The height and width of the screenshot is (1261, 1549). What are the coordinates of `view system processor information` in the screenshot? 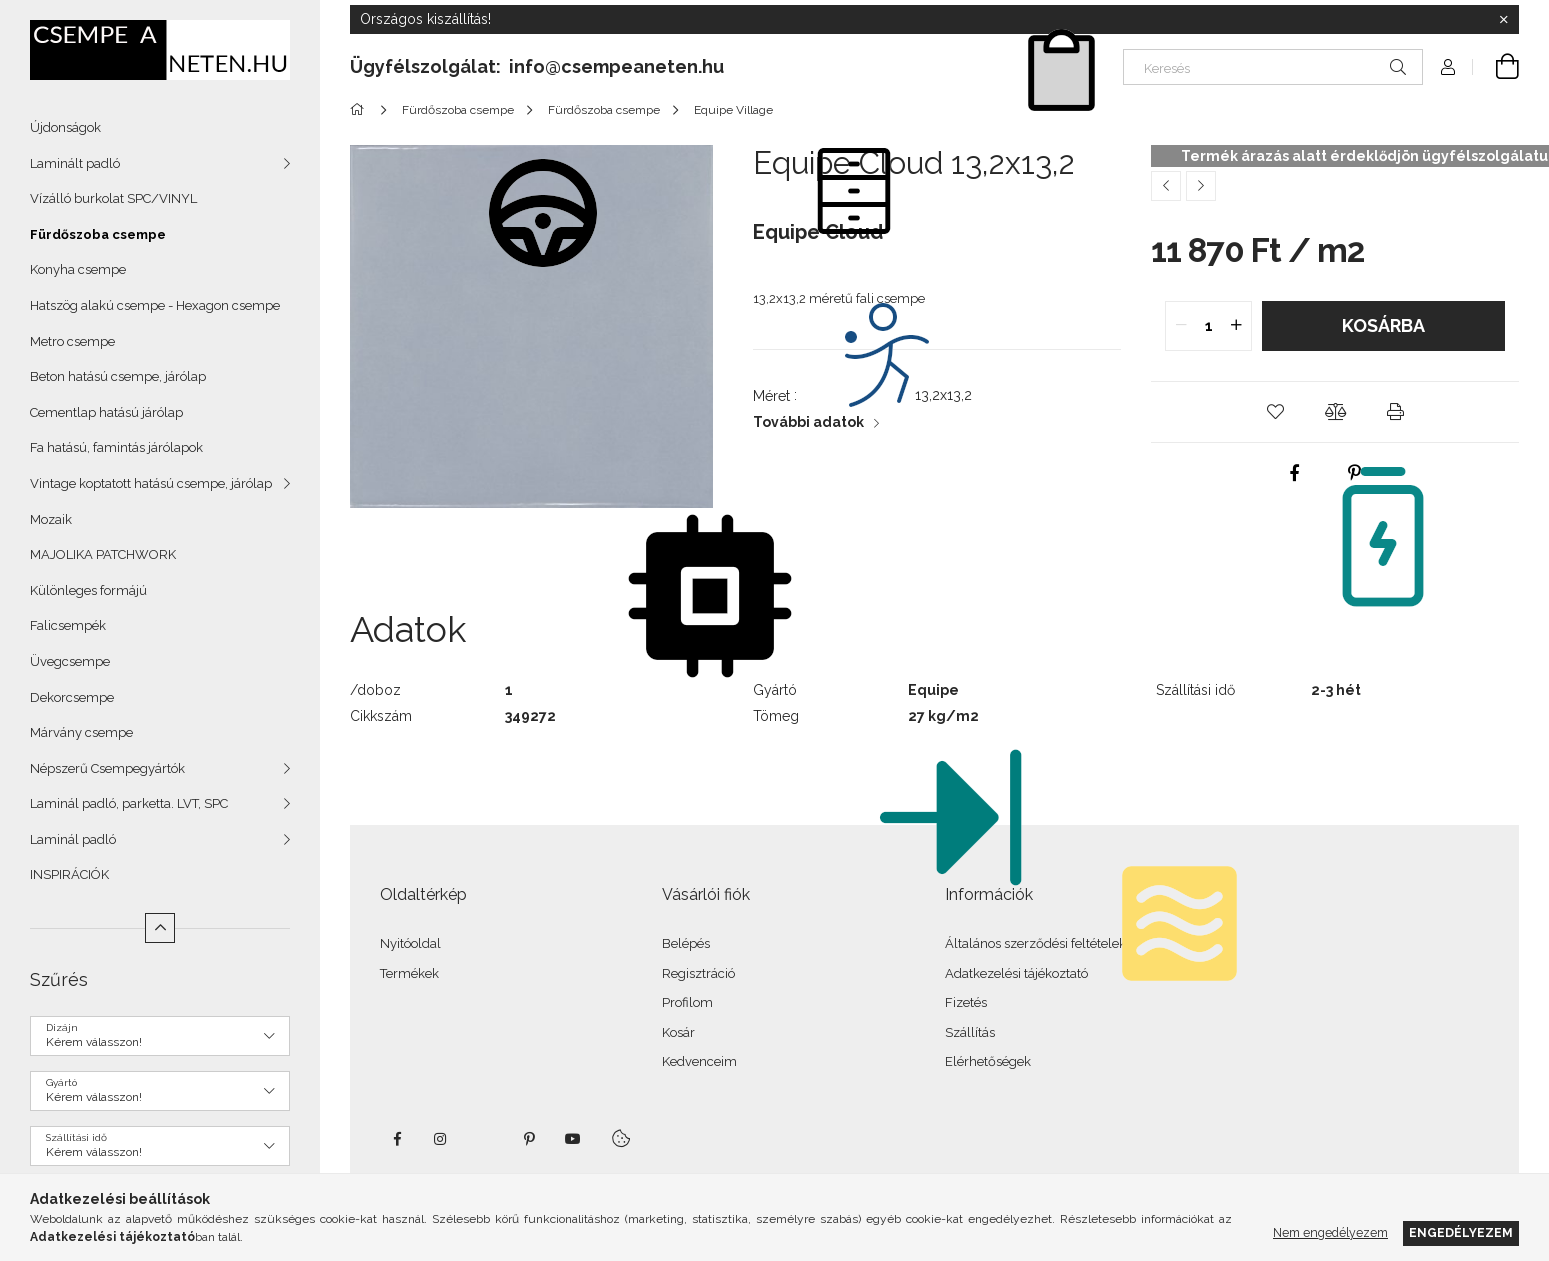 It's located at (710, 596).